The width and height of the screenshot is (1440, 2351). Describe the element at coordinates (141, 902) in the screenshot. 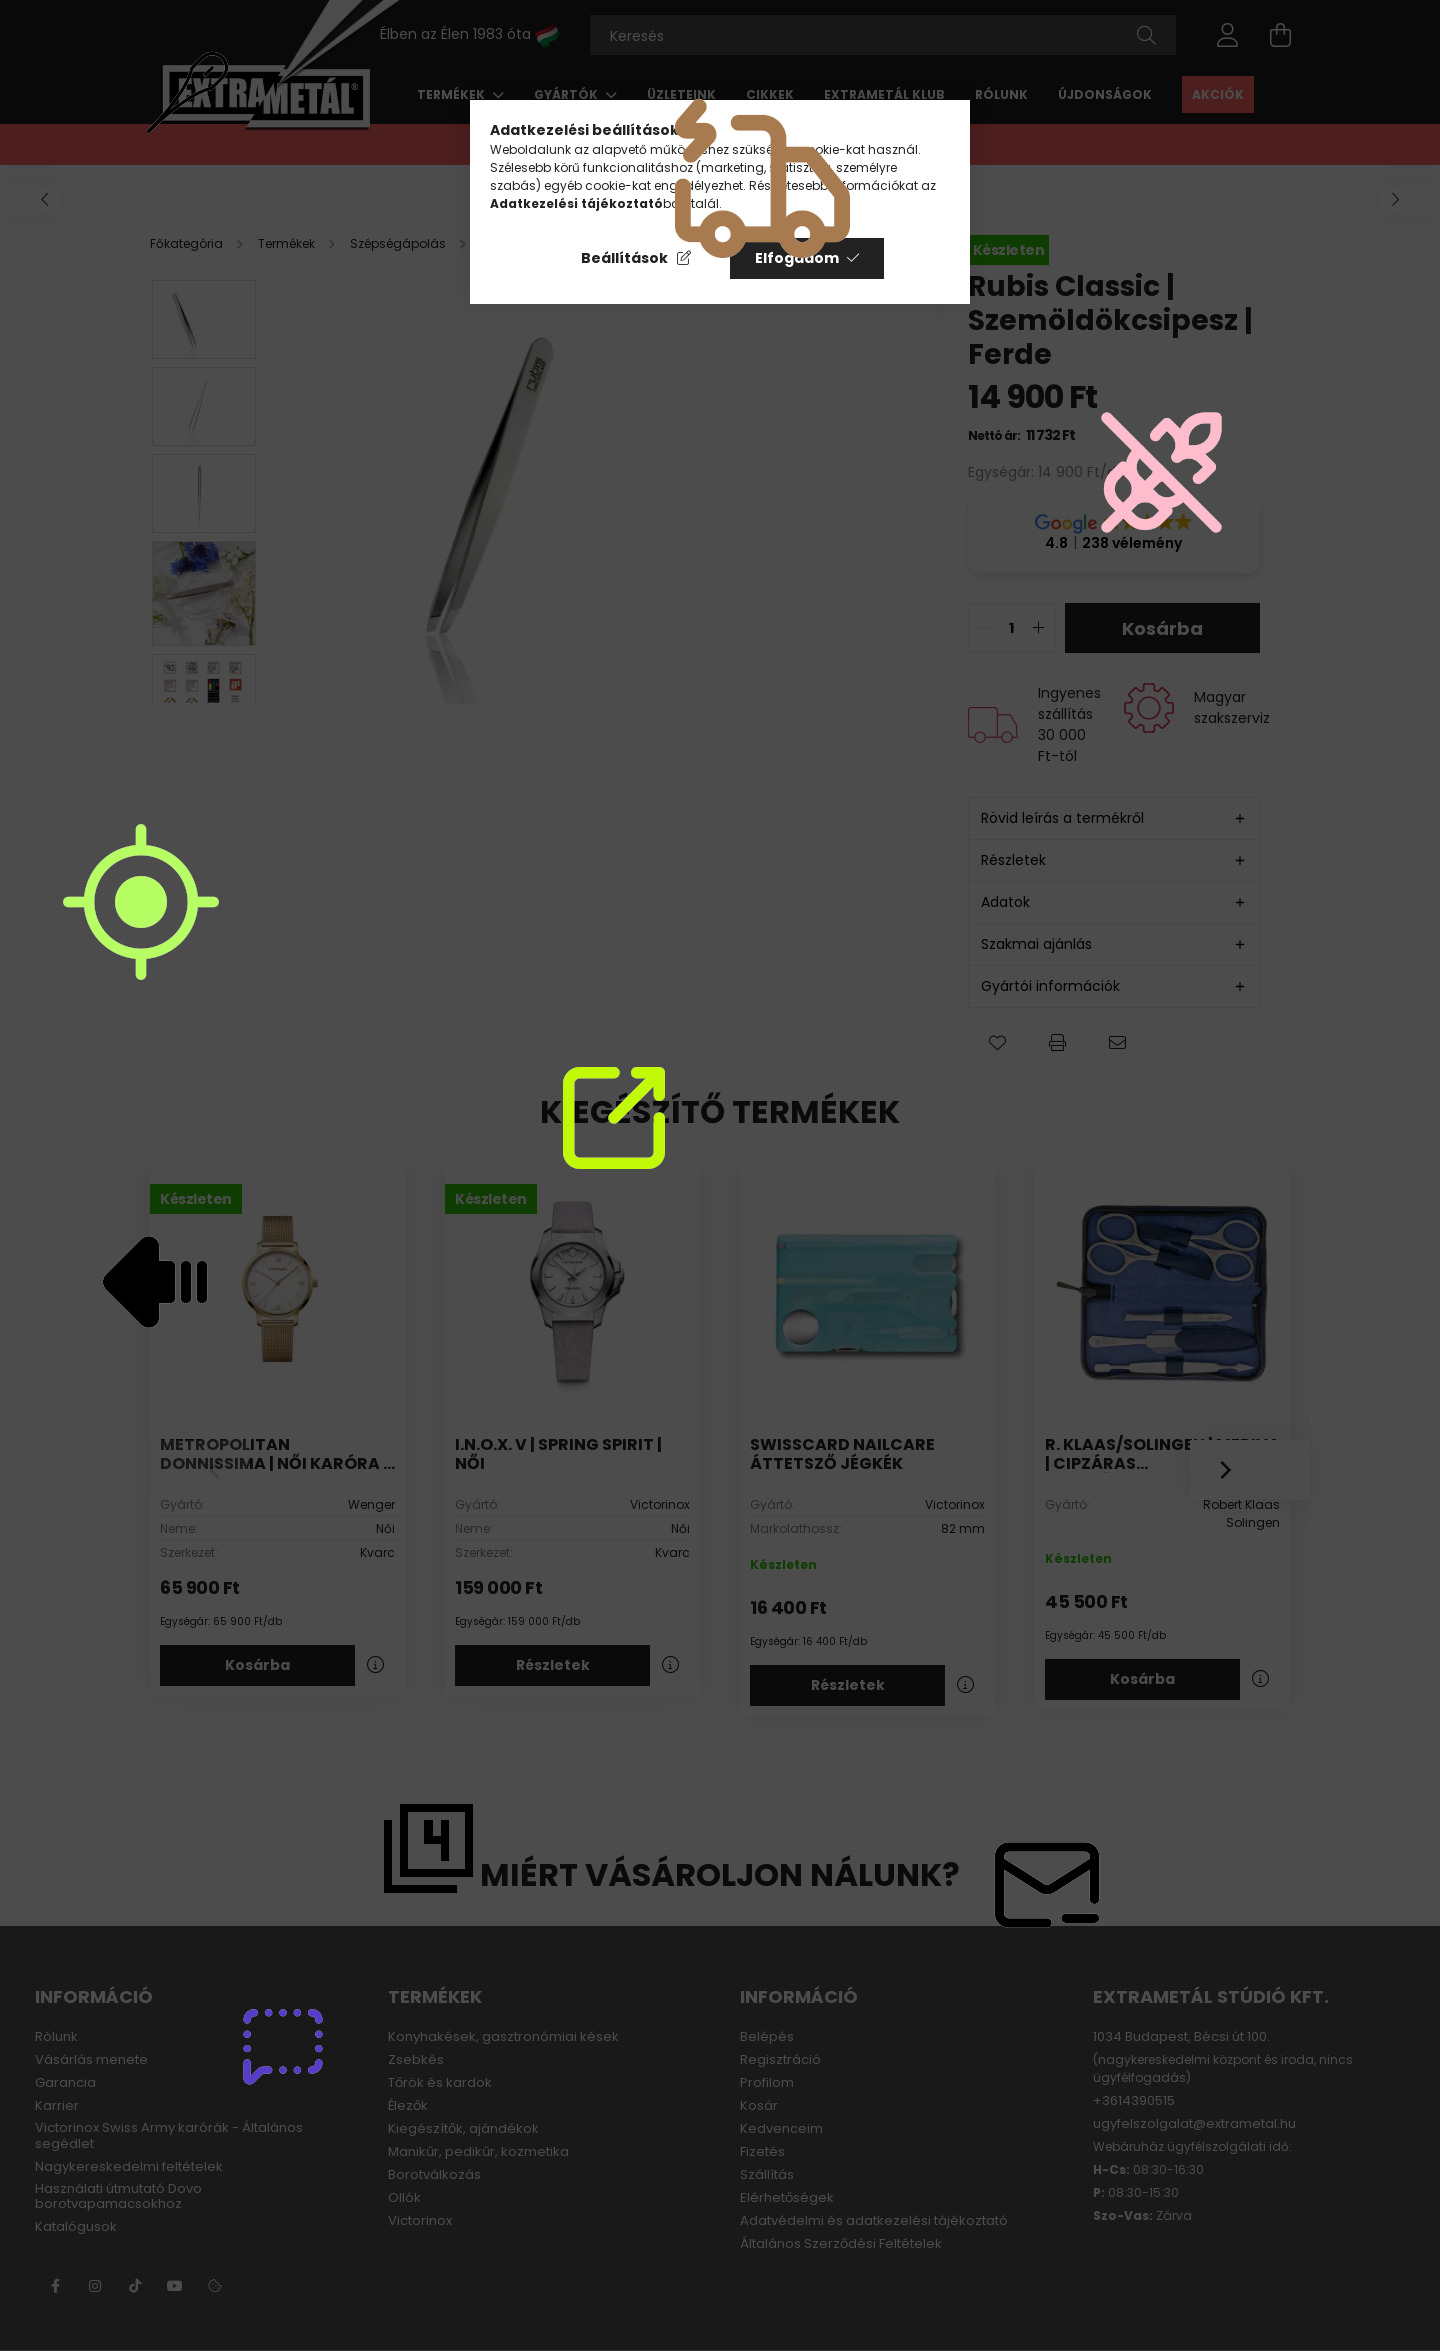

I see `lock onto current GPS location` at that location.